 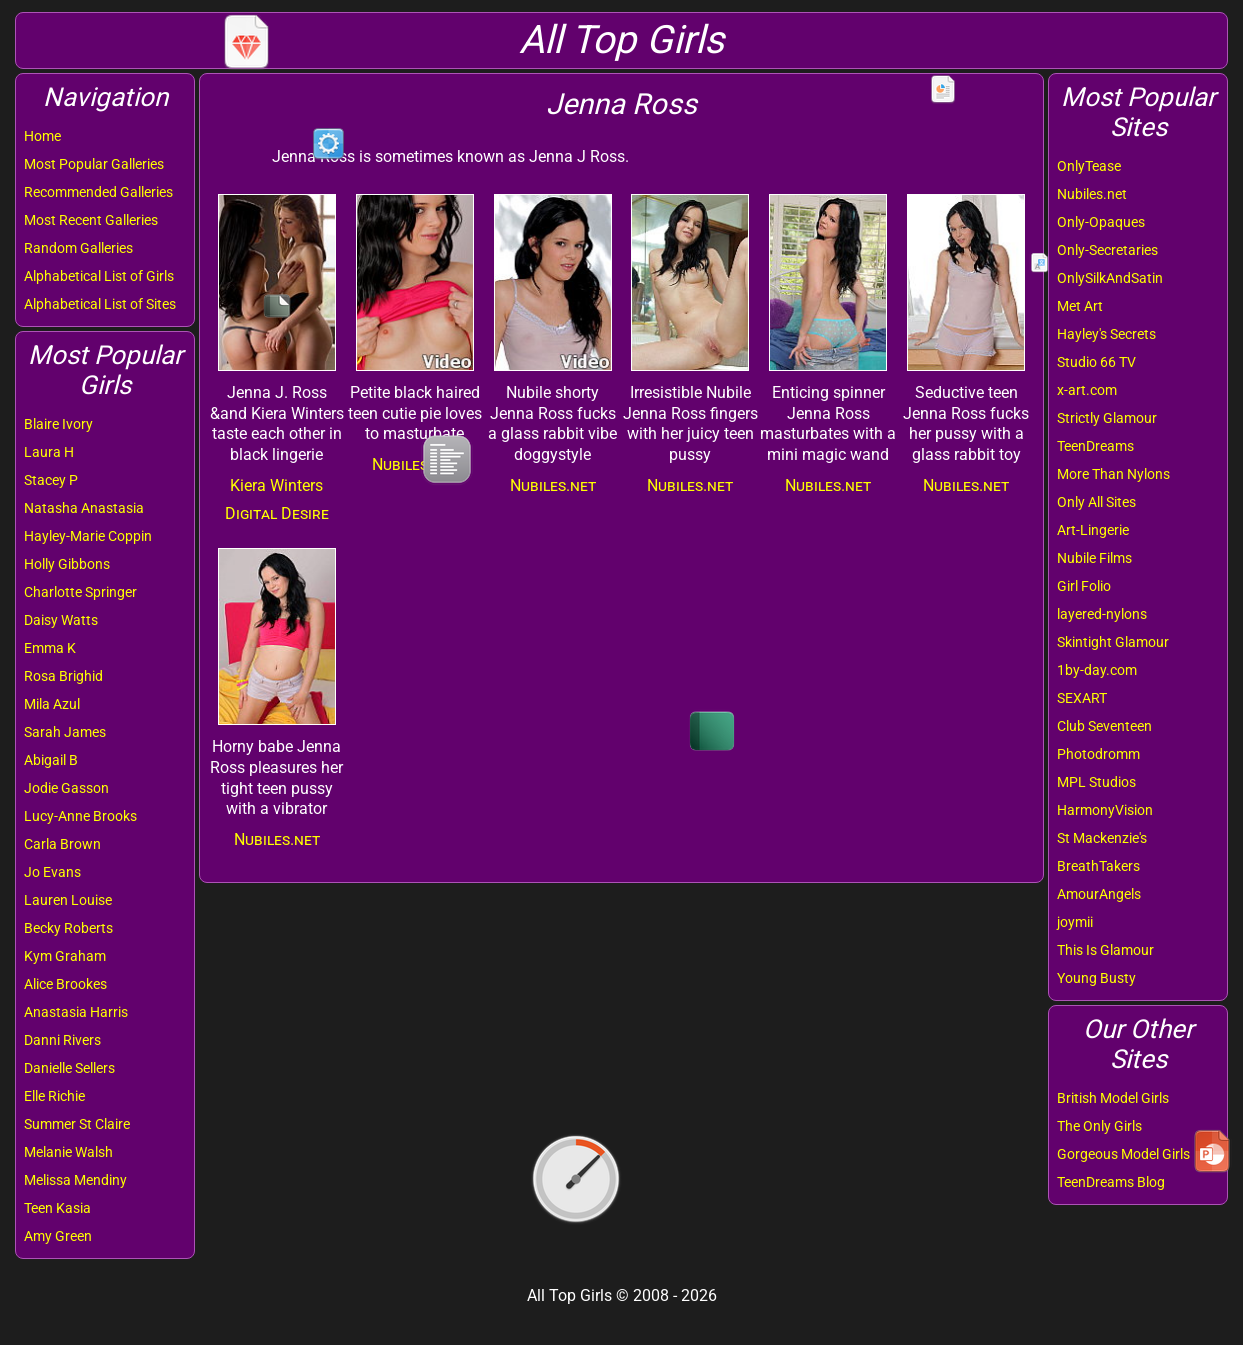 What do you see at coordinates (576, 1179) in the screenshot?
I see `open sysprof system profiler application` at bounding box center [576, 1179].